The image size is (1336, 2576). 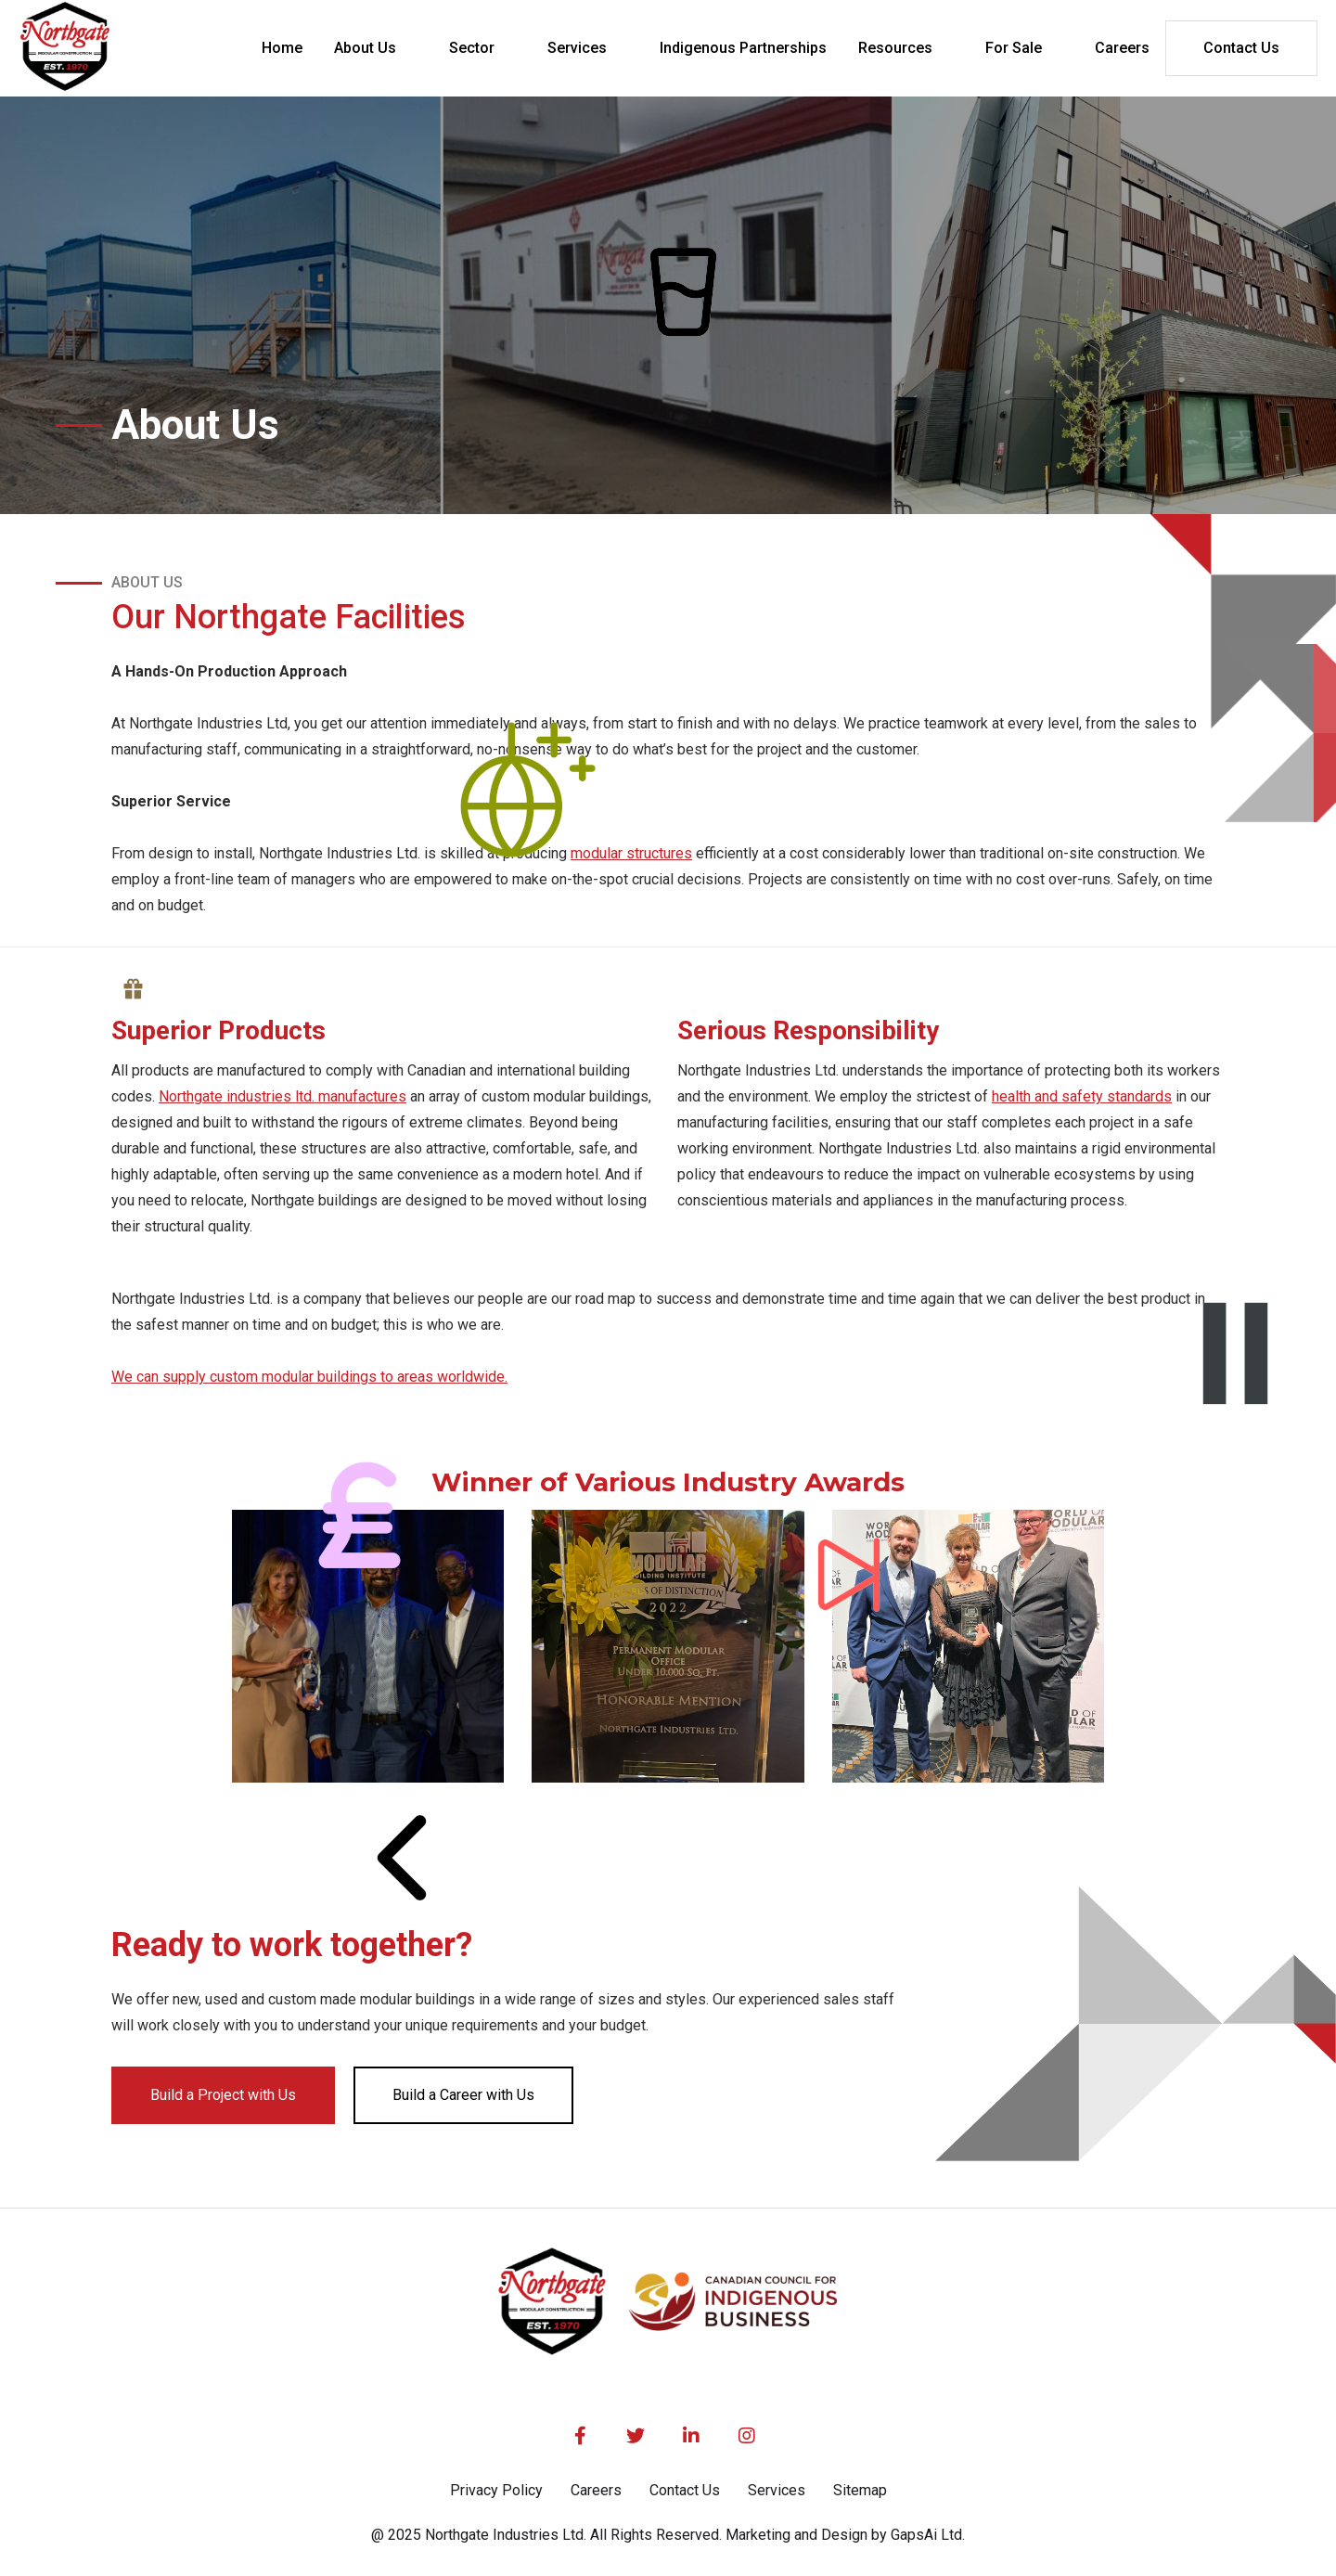 What do you see at coordinates (683, 290) in the screenshot?
I see `track your daily water intake` at bounding box center [683, 290].